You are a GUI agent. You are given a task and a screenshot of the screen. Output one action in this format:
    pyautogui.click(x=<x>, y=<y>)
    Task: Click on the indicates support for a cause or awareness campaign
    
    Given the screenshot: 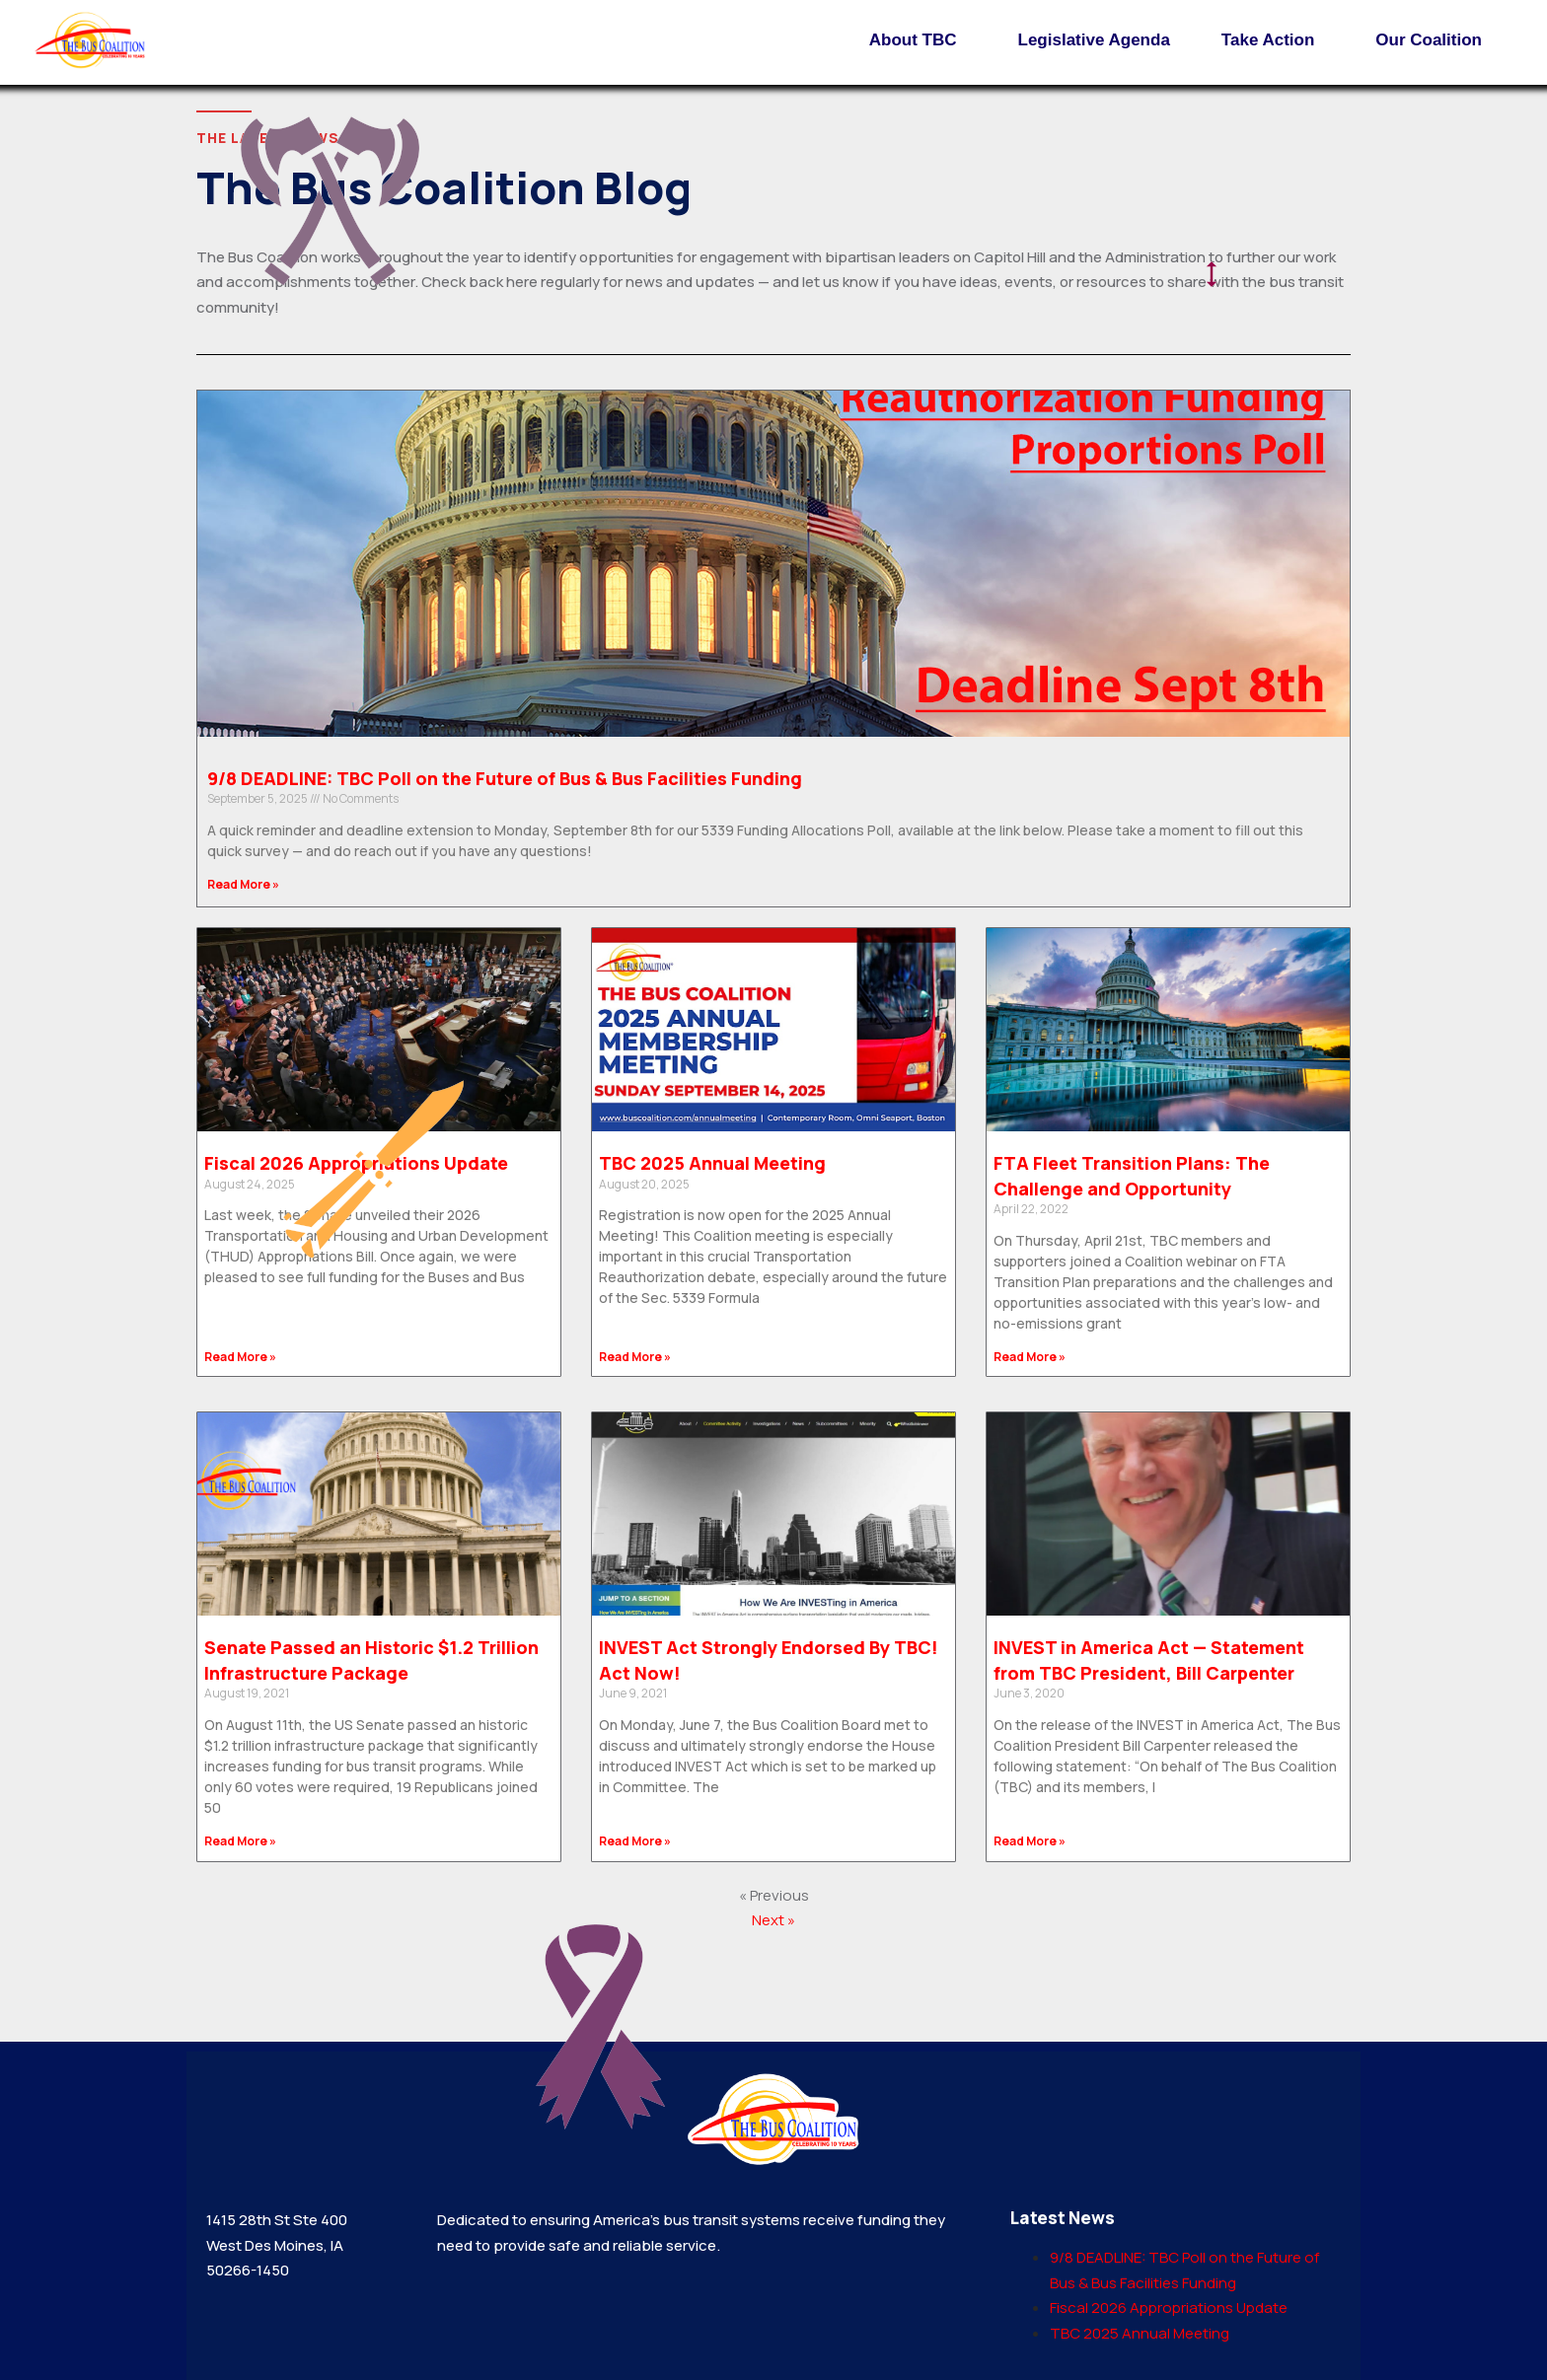 What is the action you would take?
    pyautogui.click(x=598, y=2027)
    